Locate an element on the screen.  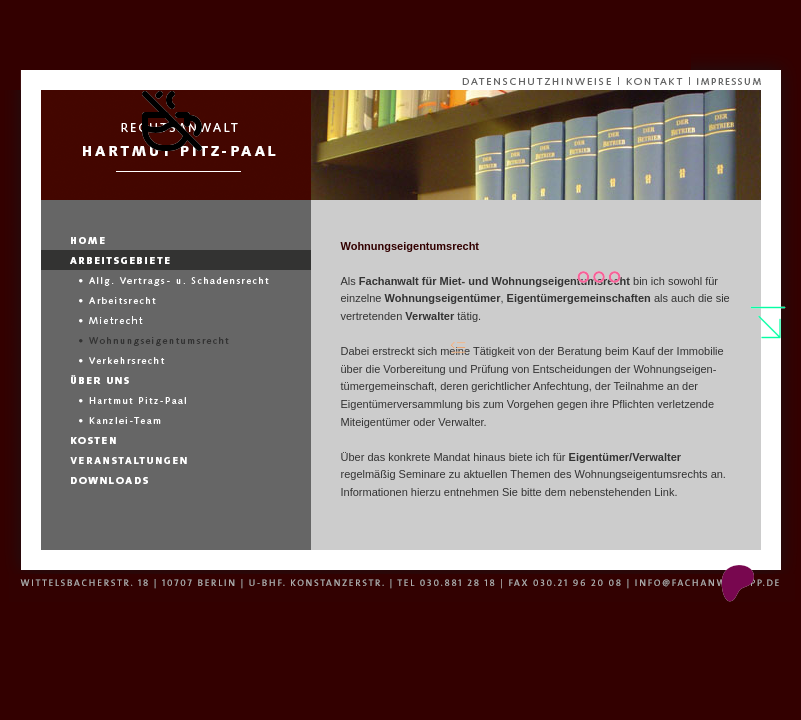
decrease text indentation is located at coordinates (458, 347).